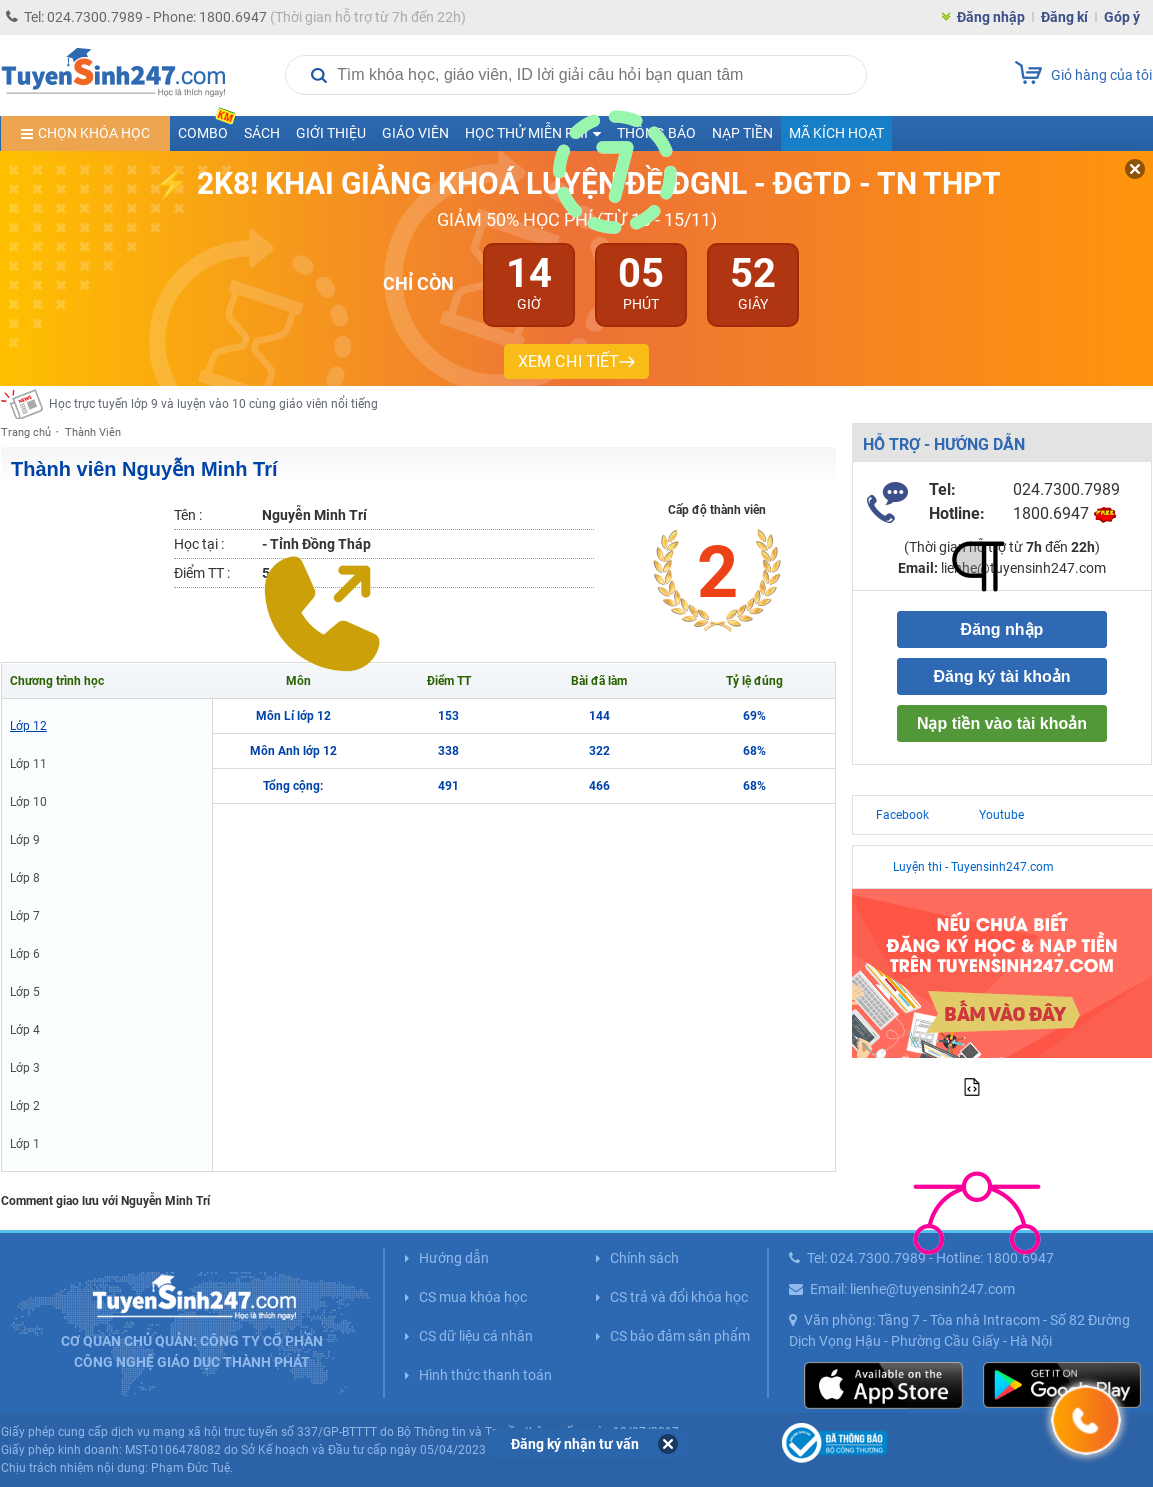 This screenshot has height=1487, width=1153. Describe the element at coordinates (977, 1213) in the screenshot. I see `edit vector path or bezier curve` at that location.